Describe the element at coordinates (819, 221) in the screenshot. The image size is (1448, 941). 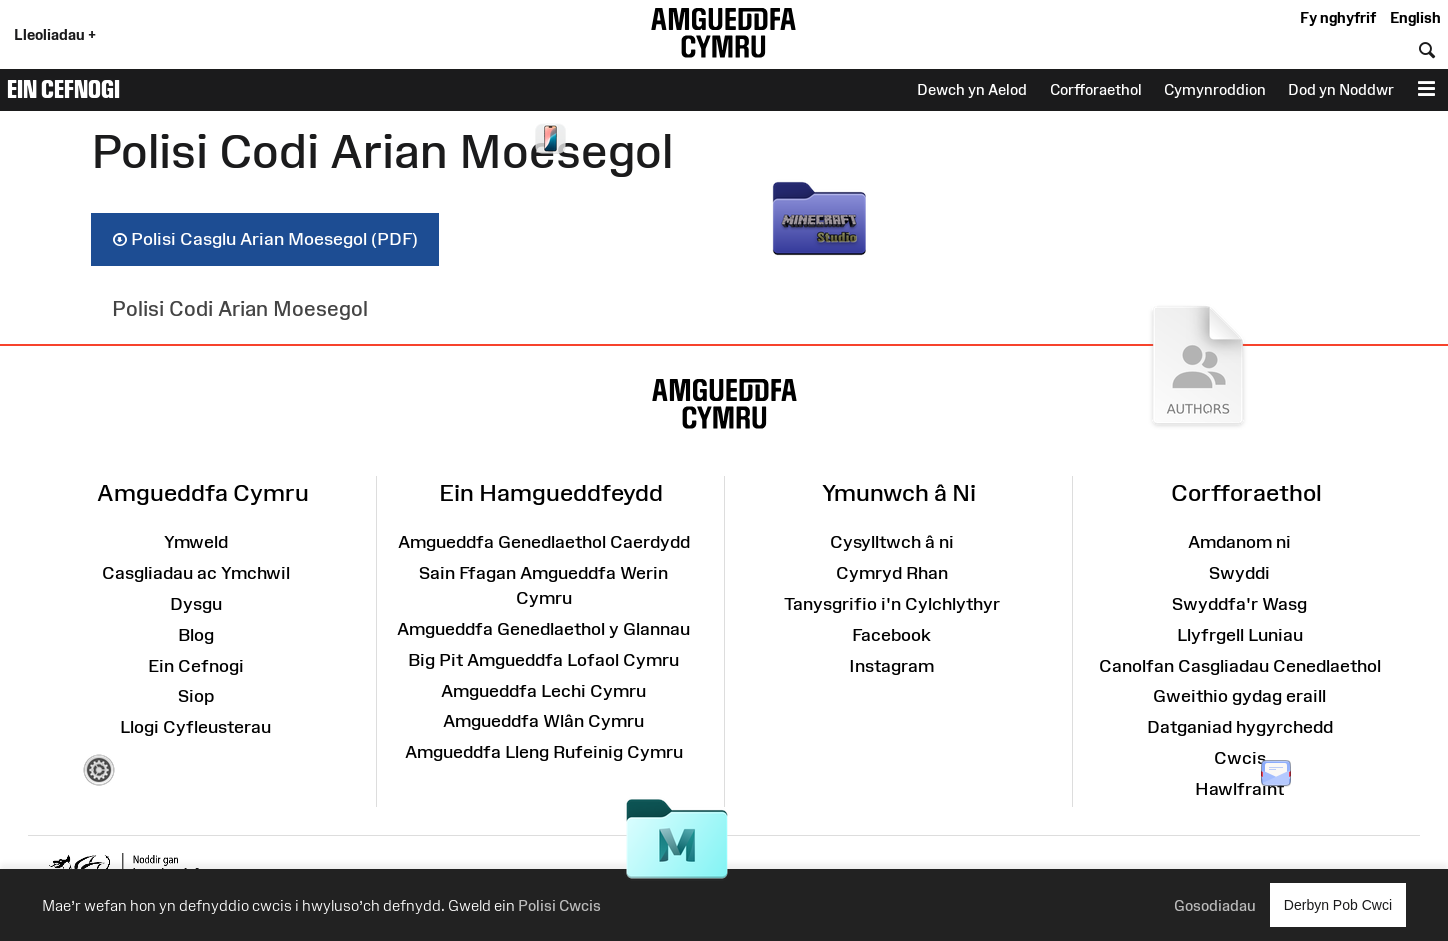
I see `open minecraft studio project folder` at that location.